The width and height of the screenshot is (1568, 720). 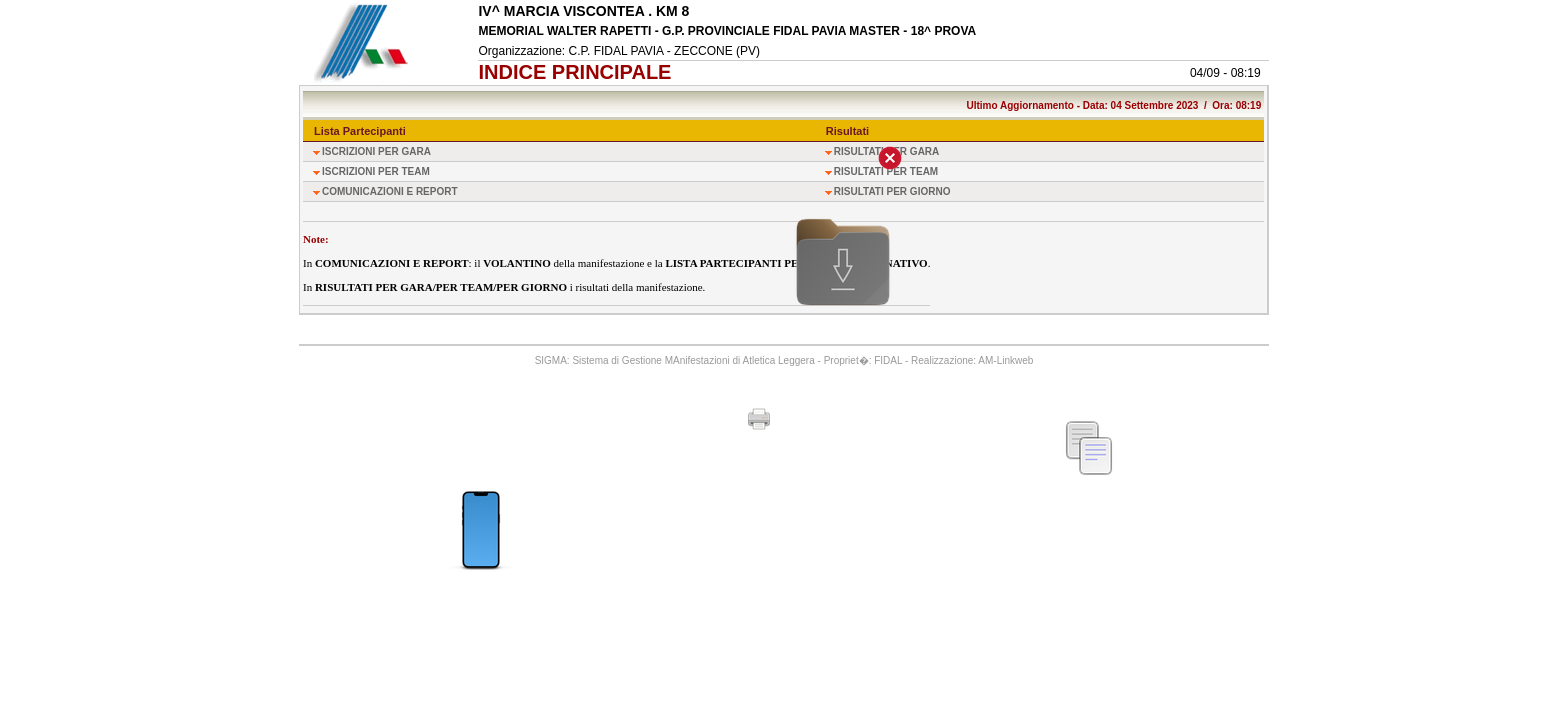 What do you see at coordinates (890, 158) in the screenshot?
I see `cancel or close the current action` at bounding box center [890, 158].